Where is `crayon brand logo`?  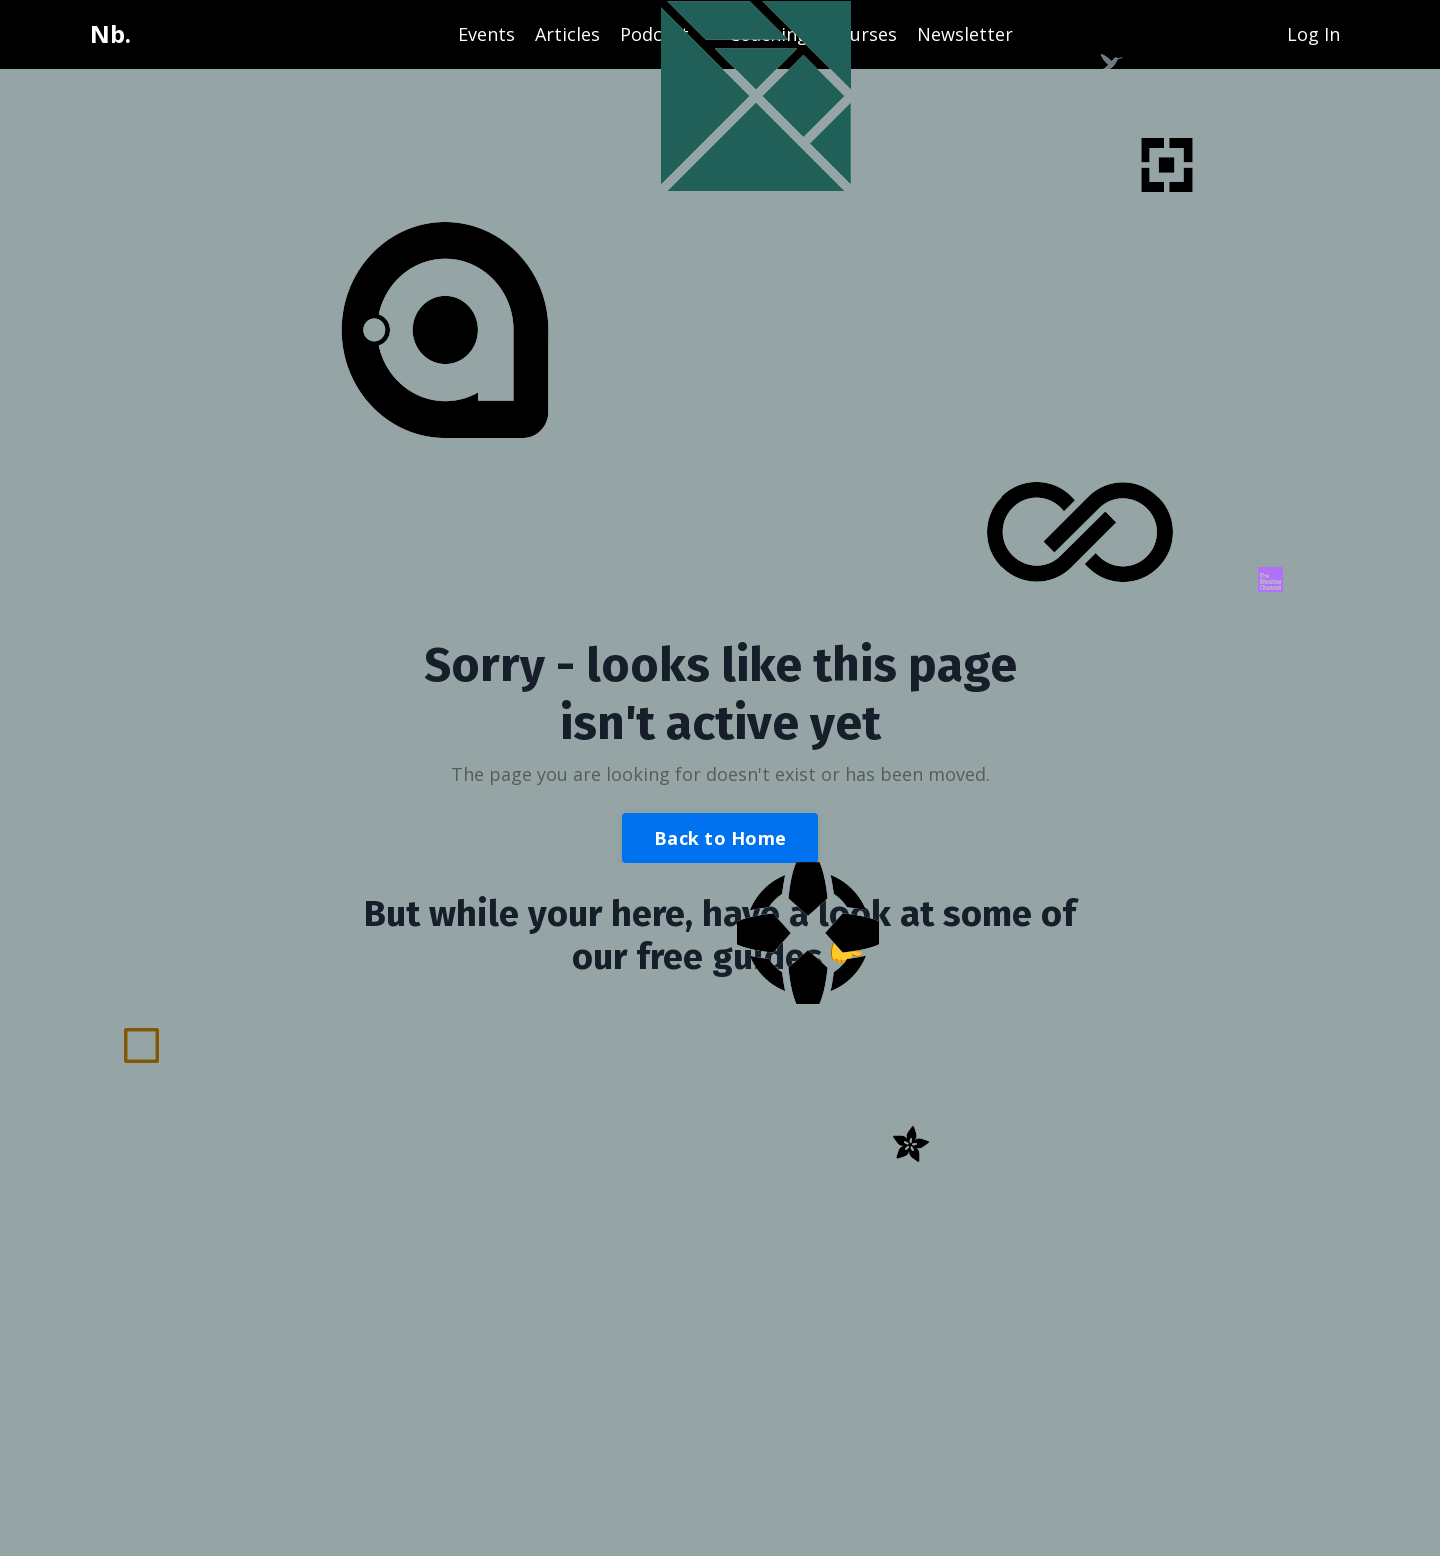 crayon brand logo is located at coordinates (1080, 532).